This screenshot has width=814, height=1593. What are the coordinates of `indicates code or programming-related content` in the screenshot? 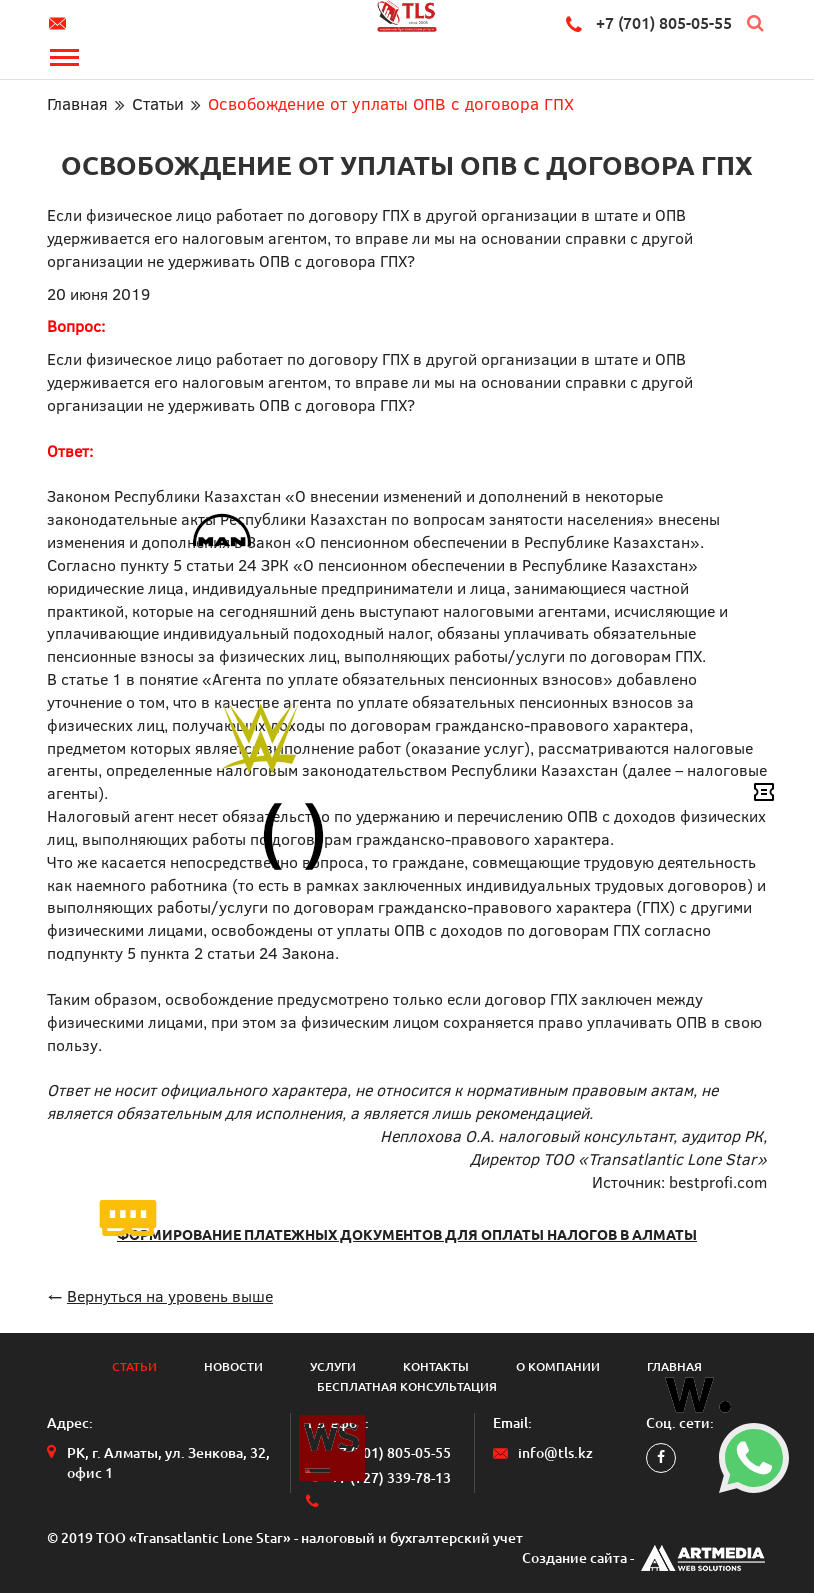 It's located at (293, 836).